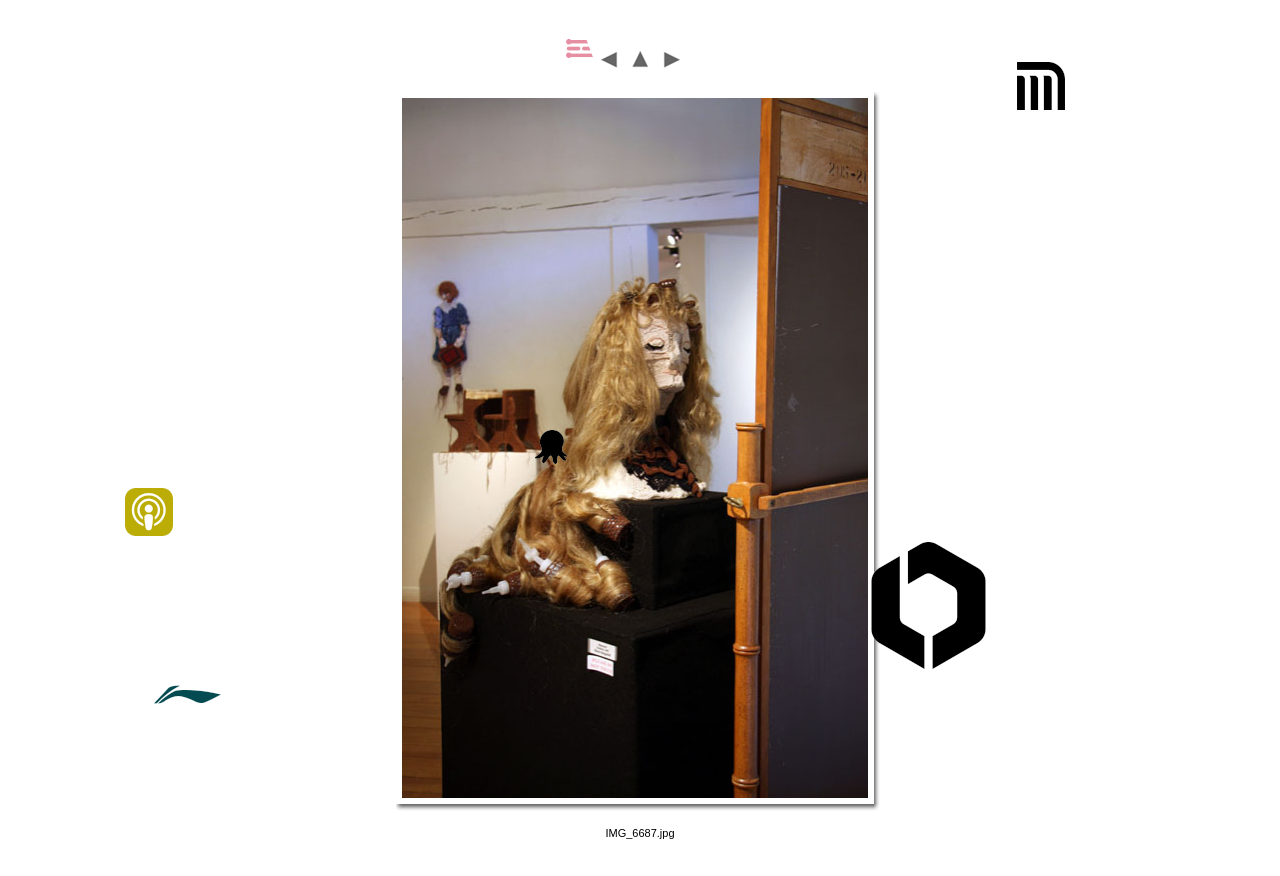  What do you see at coordinates (1041, 86) in the screenshot?
I see `open the Mexico City Metro app` at bounding box center [1041, 86].